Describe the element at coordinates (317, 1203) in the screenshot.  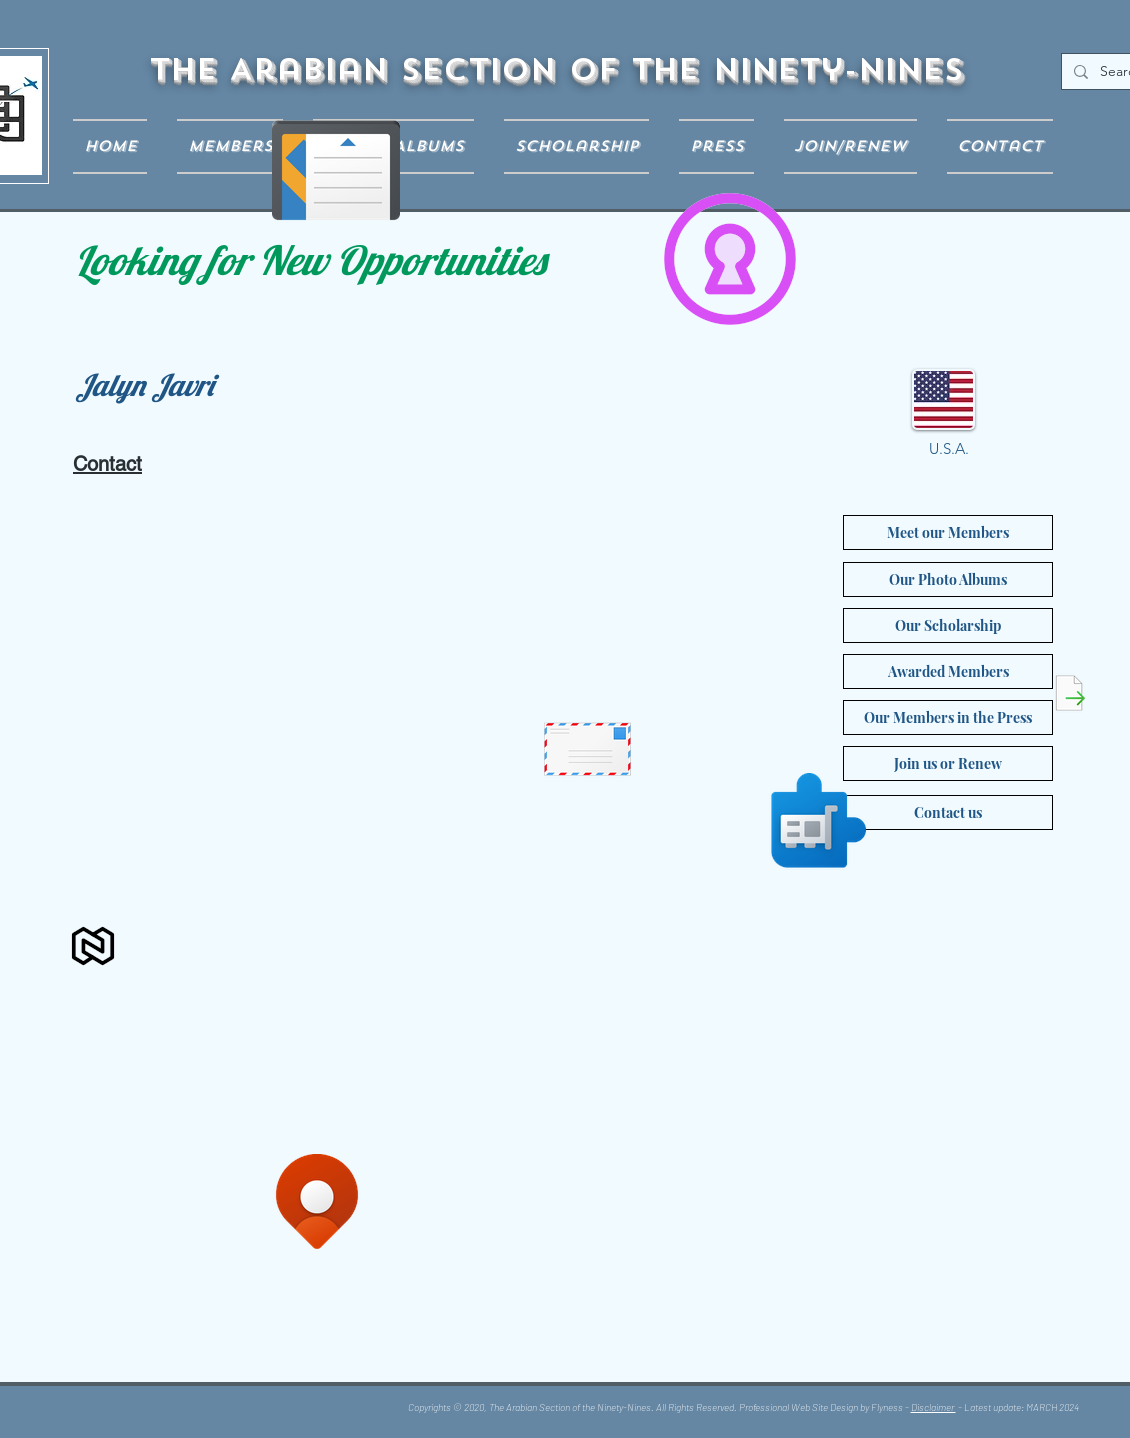
I see `open the maps app` at that location.